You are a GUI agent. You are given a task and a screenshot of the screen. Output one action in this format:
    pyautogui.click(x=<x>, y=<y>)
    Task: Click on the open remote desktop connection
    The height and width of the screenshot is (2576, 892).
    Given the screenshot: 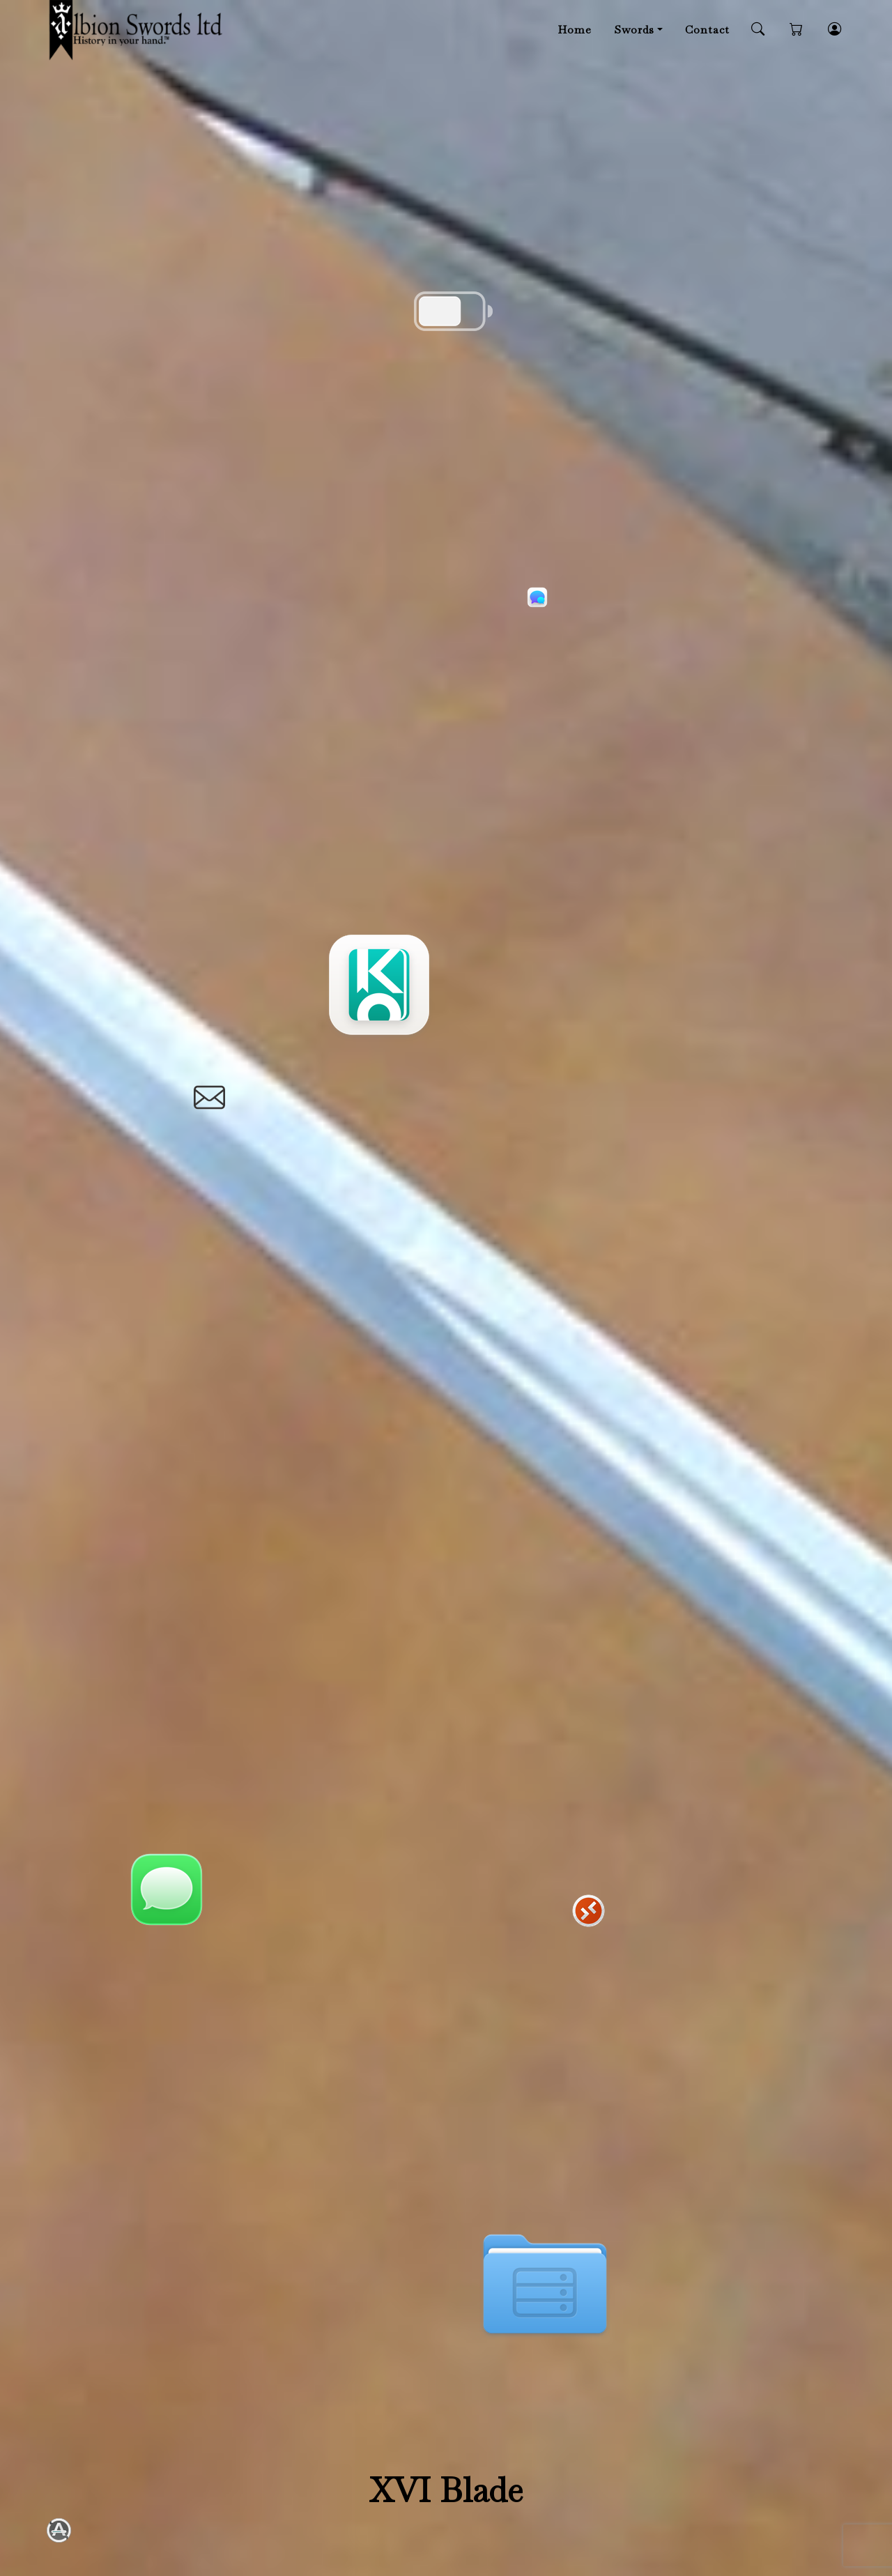 What is the action you would take?
    pyautogui.click(x=588, y=1910)
    